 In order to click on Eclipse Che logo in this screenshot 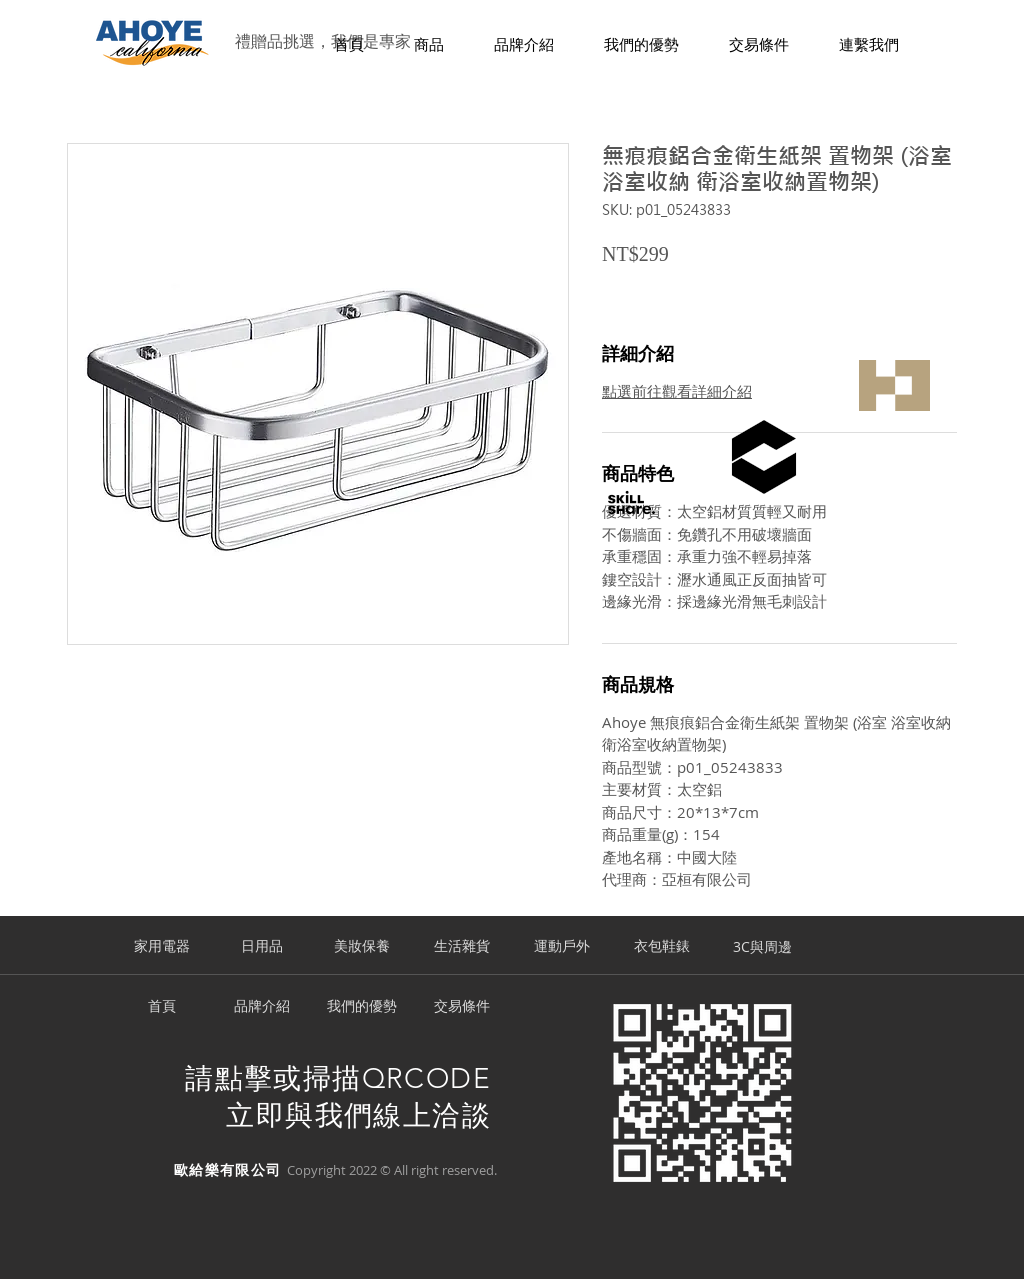, I will do `click(764, 457)`.